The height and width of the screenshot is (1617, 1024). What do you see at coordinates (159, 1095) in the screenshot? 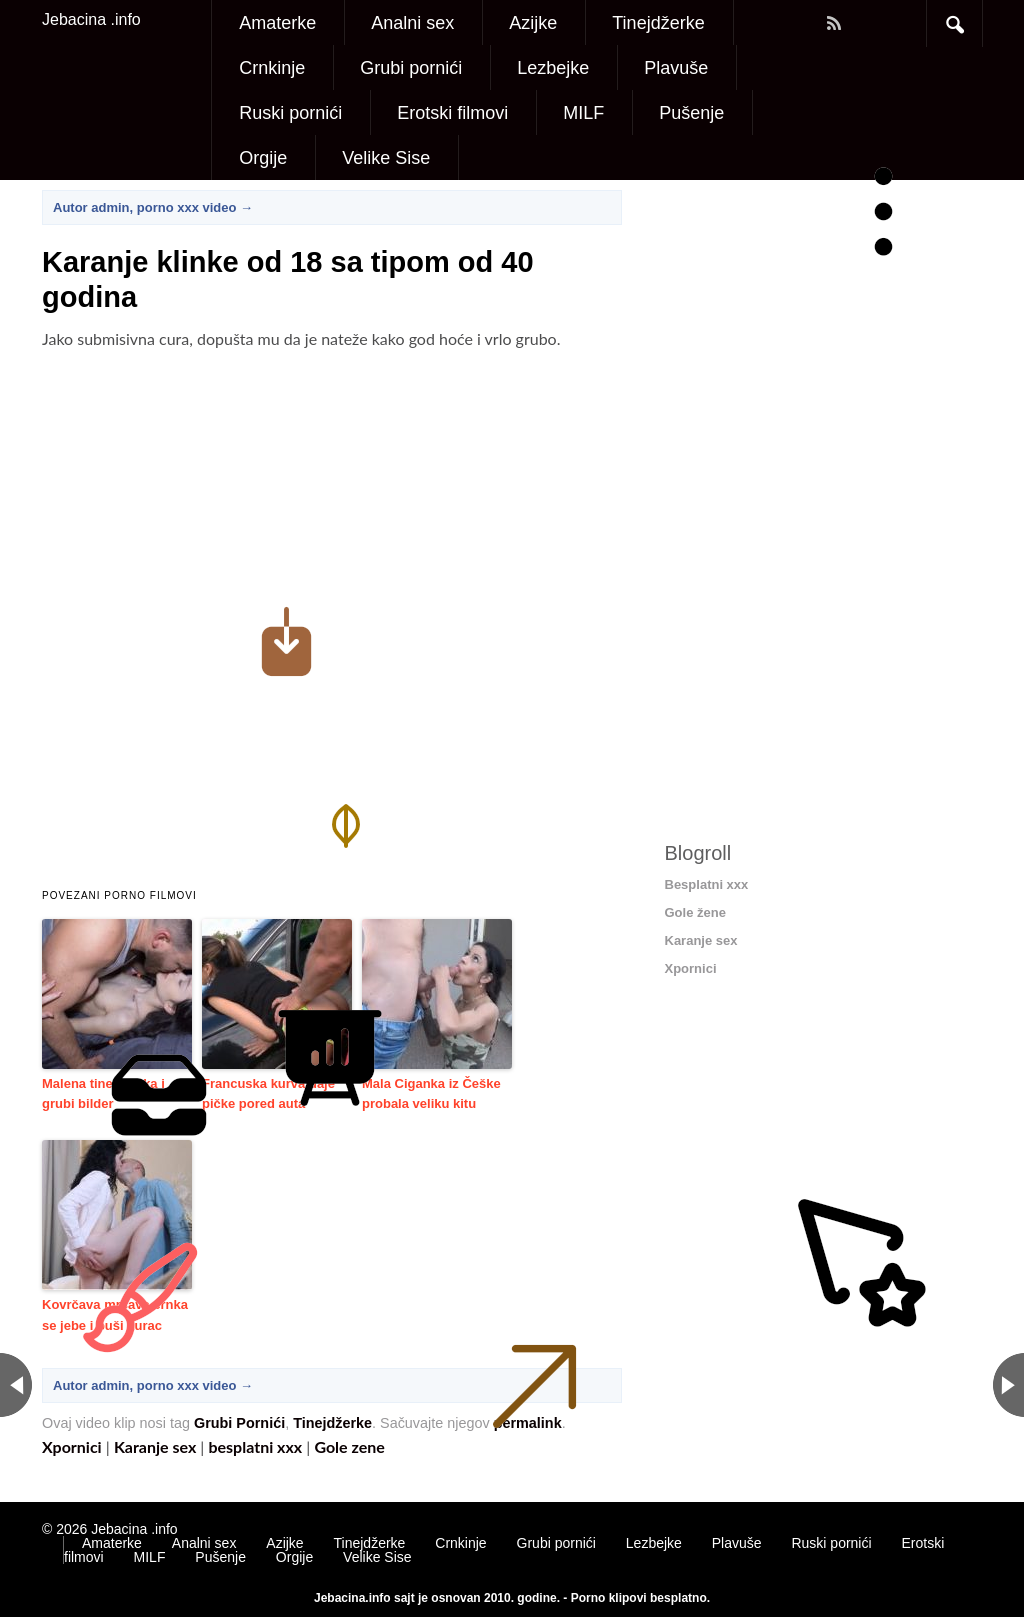
I see `view all inbox messages` at bounding box center [159, 1095].